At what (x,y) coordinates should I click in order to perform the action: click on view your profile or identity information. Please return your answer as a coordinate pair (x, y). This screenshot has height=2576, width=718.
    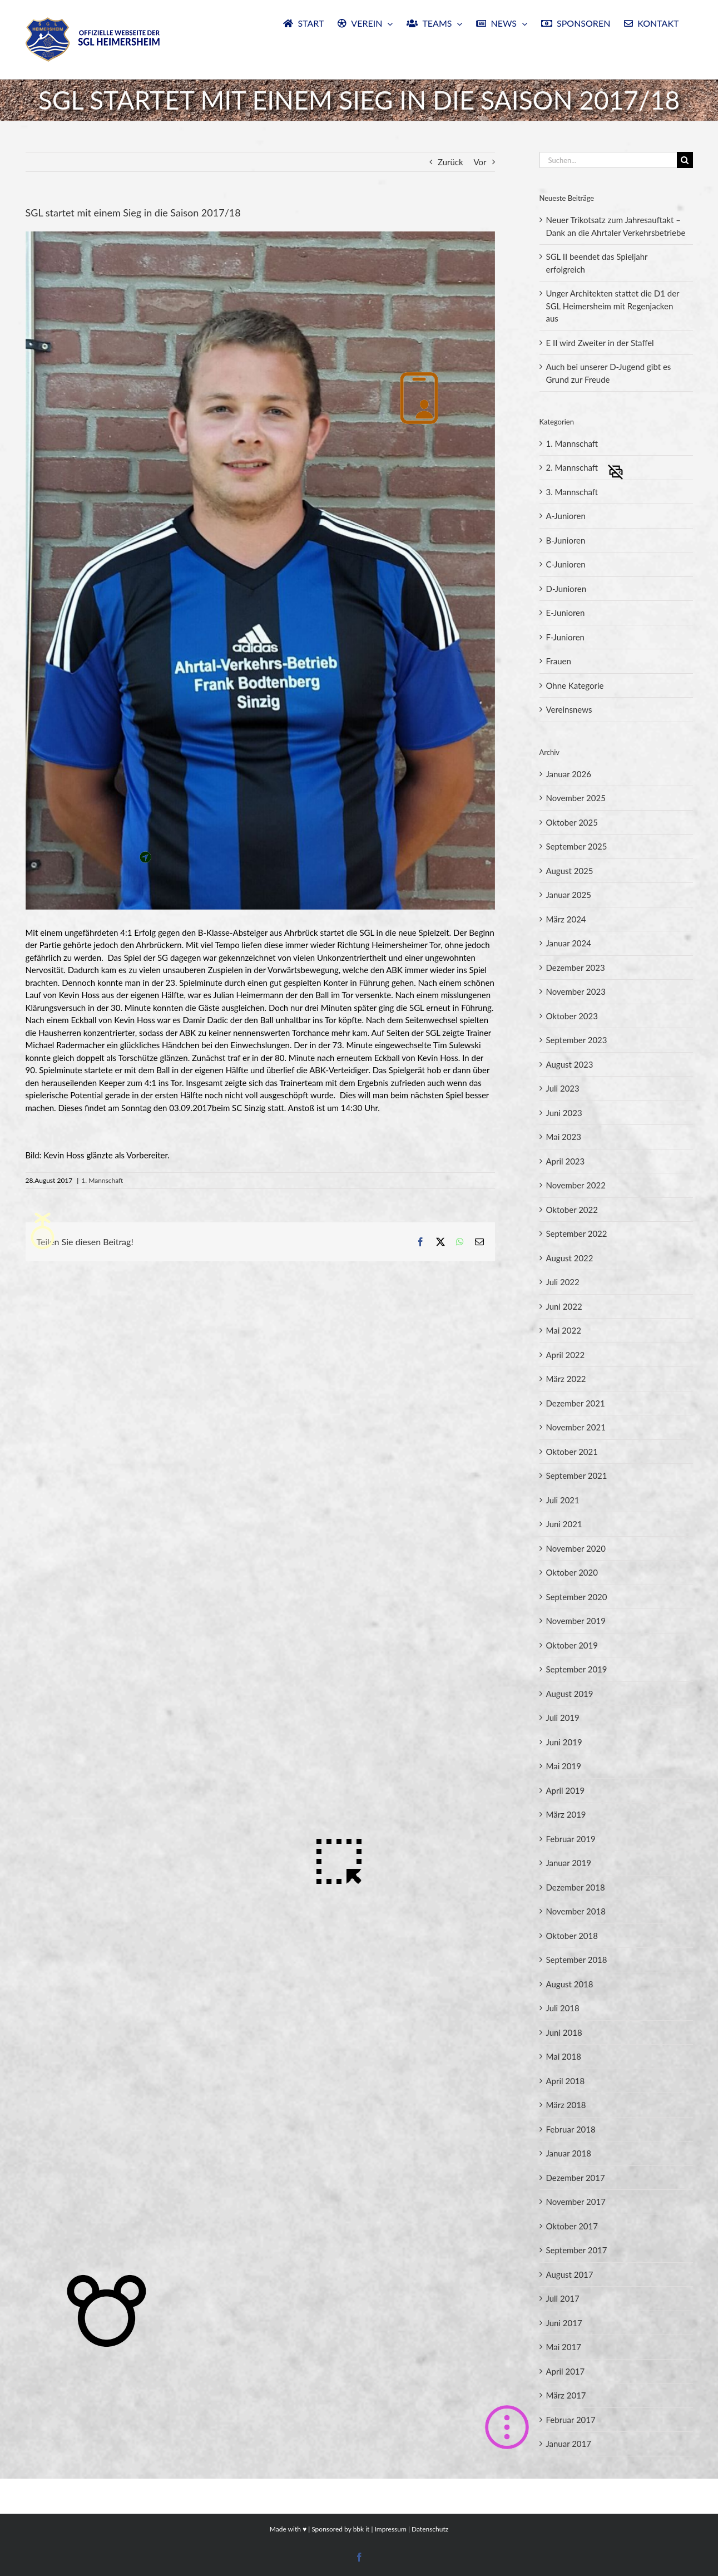
    Looking at the image, I should click on (419, 398).